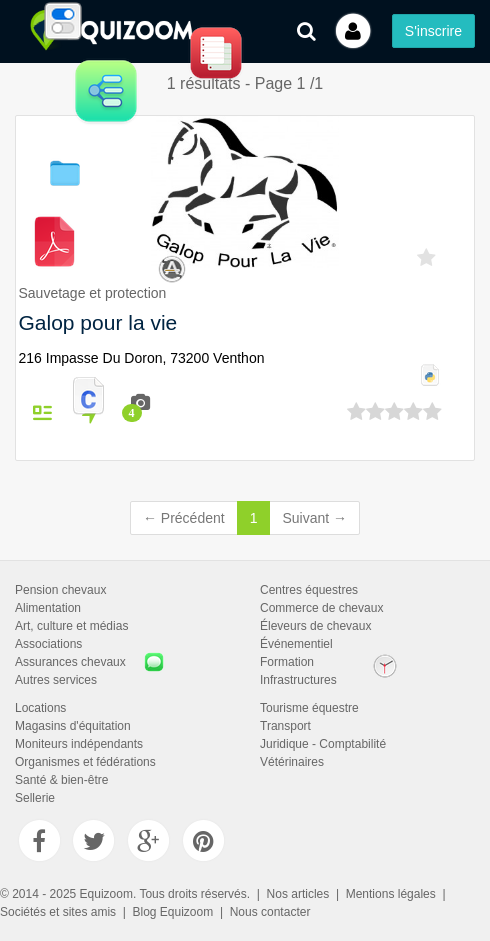 The height and width of the screenshot is (941, 490). Describe the element at coordinates (430, 375) in the screenshot. I see `a python script or source code file` at that location.